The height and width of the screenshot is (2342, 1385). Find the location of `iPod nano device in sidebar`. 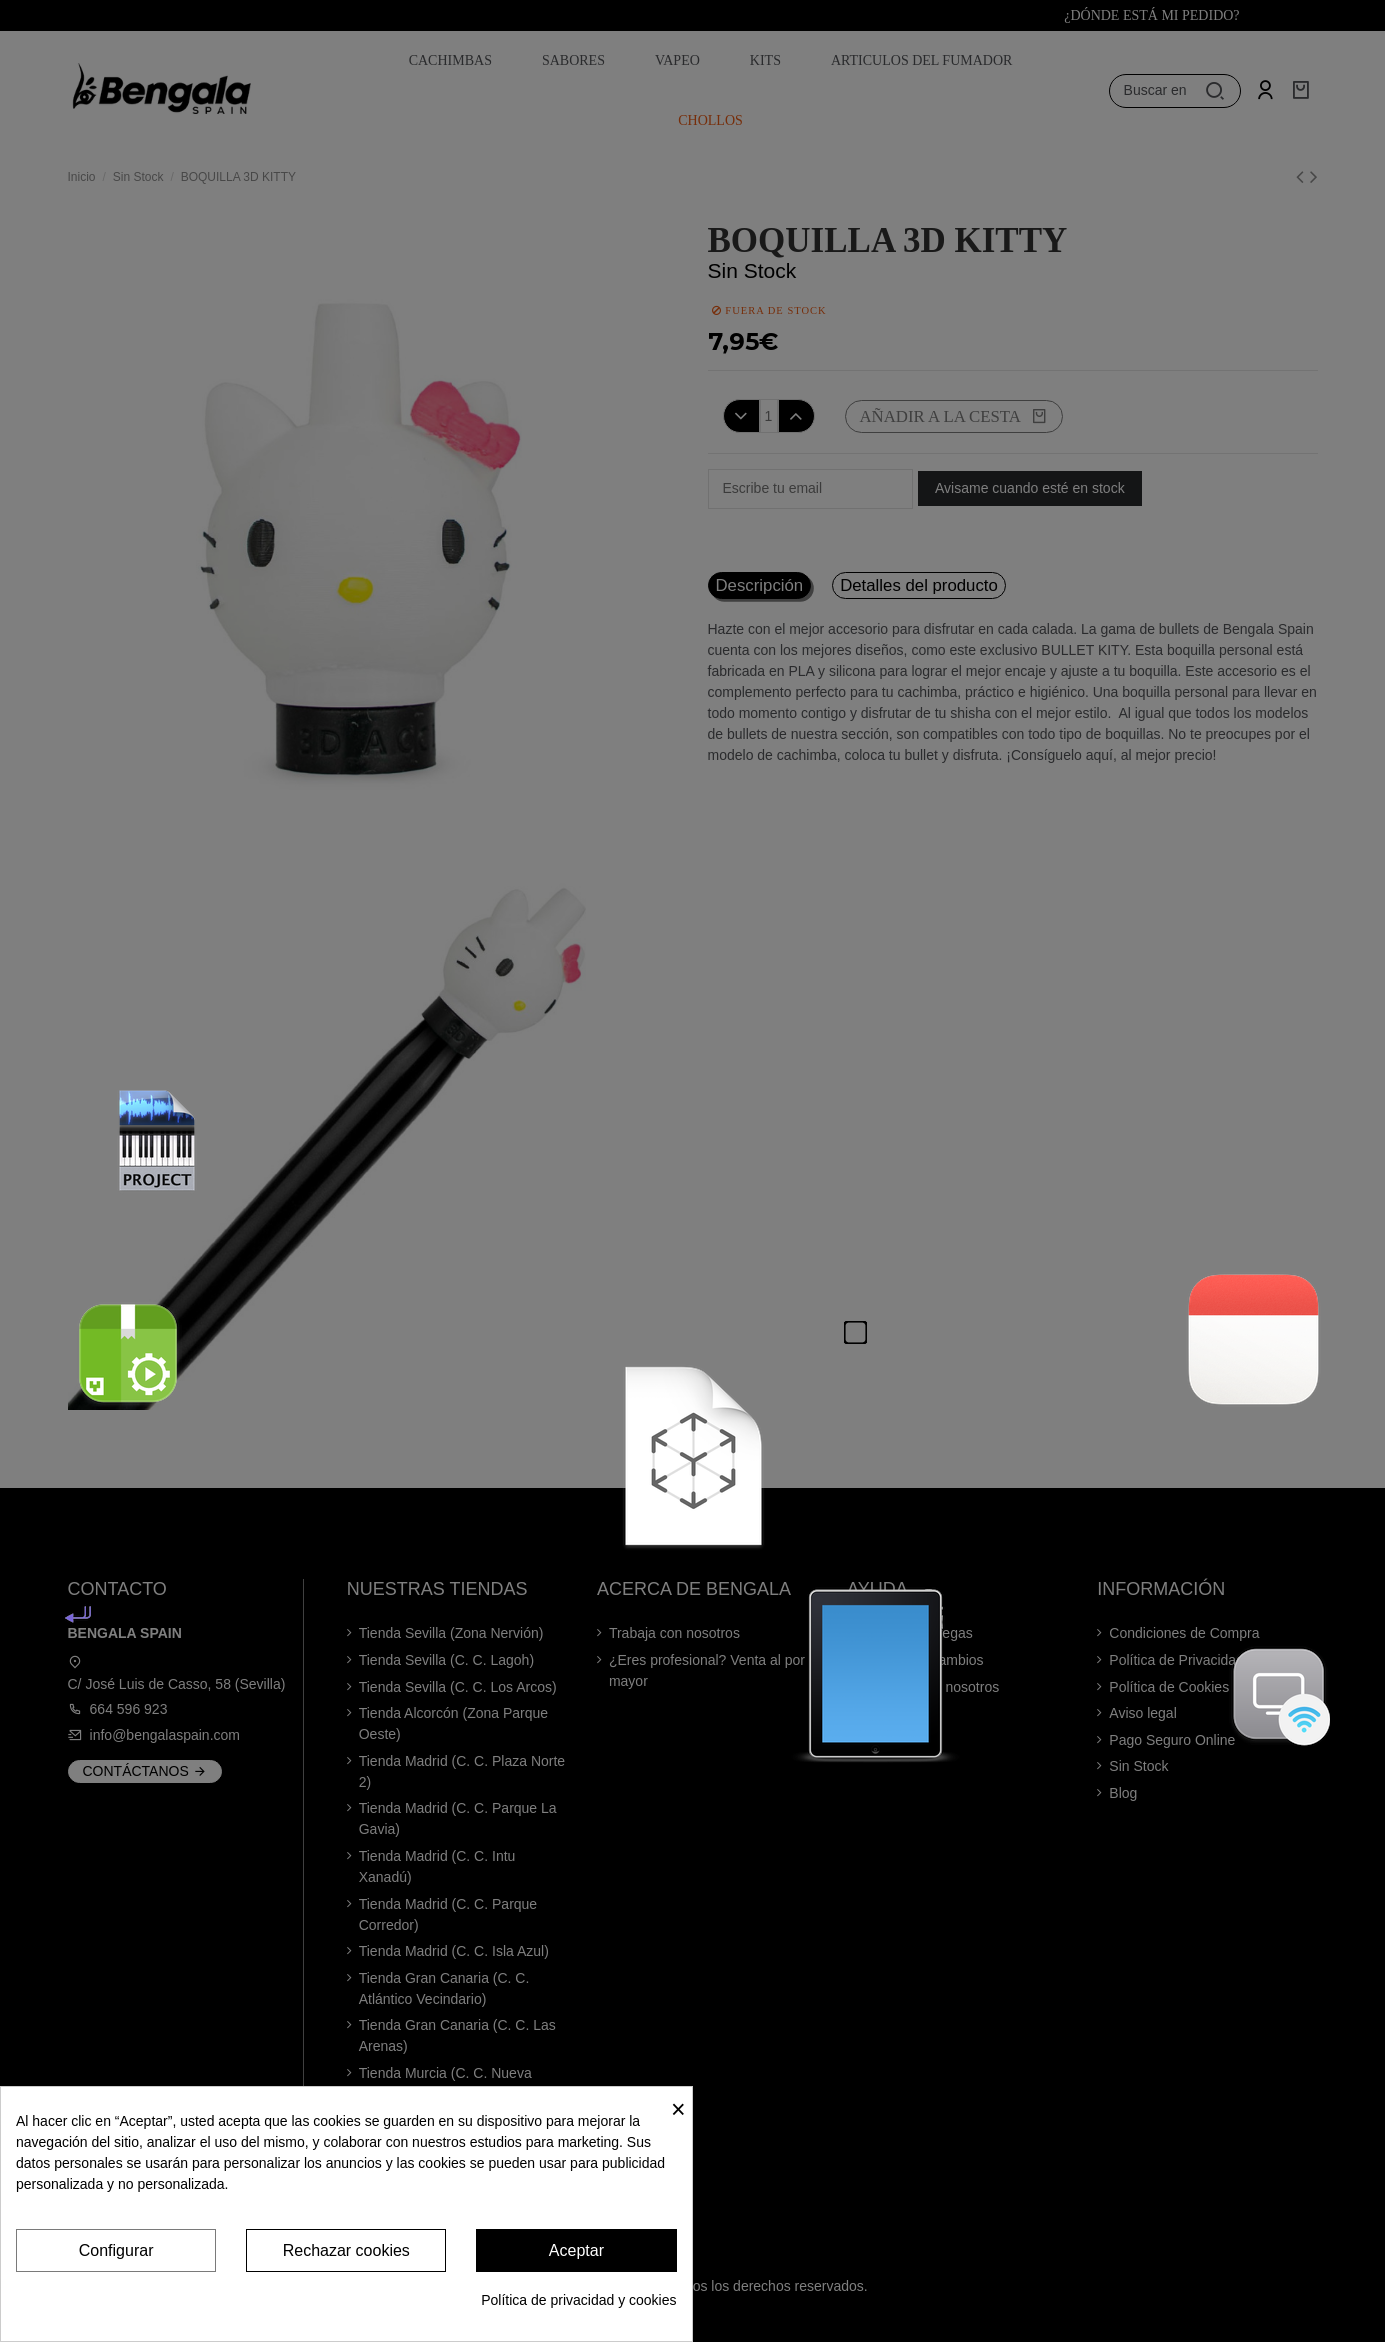

iPod nano device in sidebar is located at coordinates (855, 1332).